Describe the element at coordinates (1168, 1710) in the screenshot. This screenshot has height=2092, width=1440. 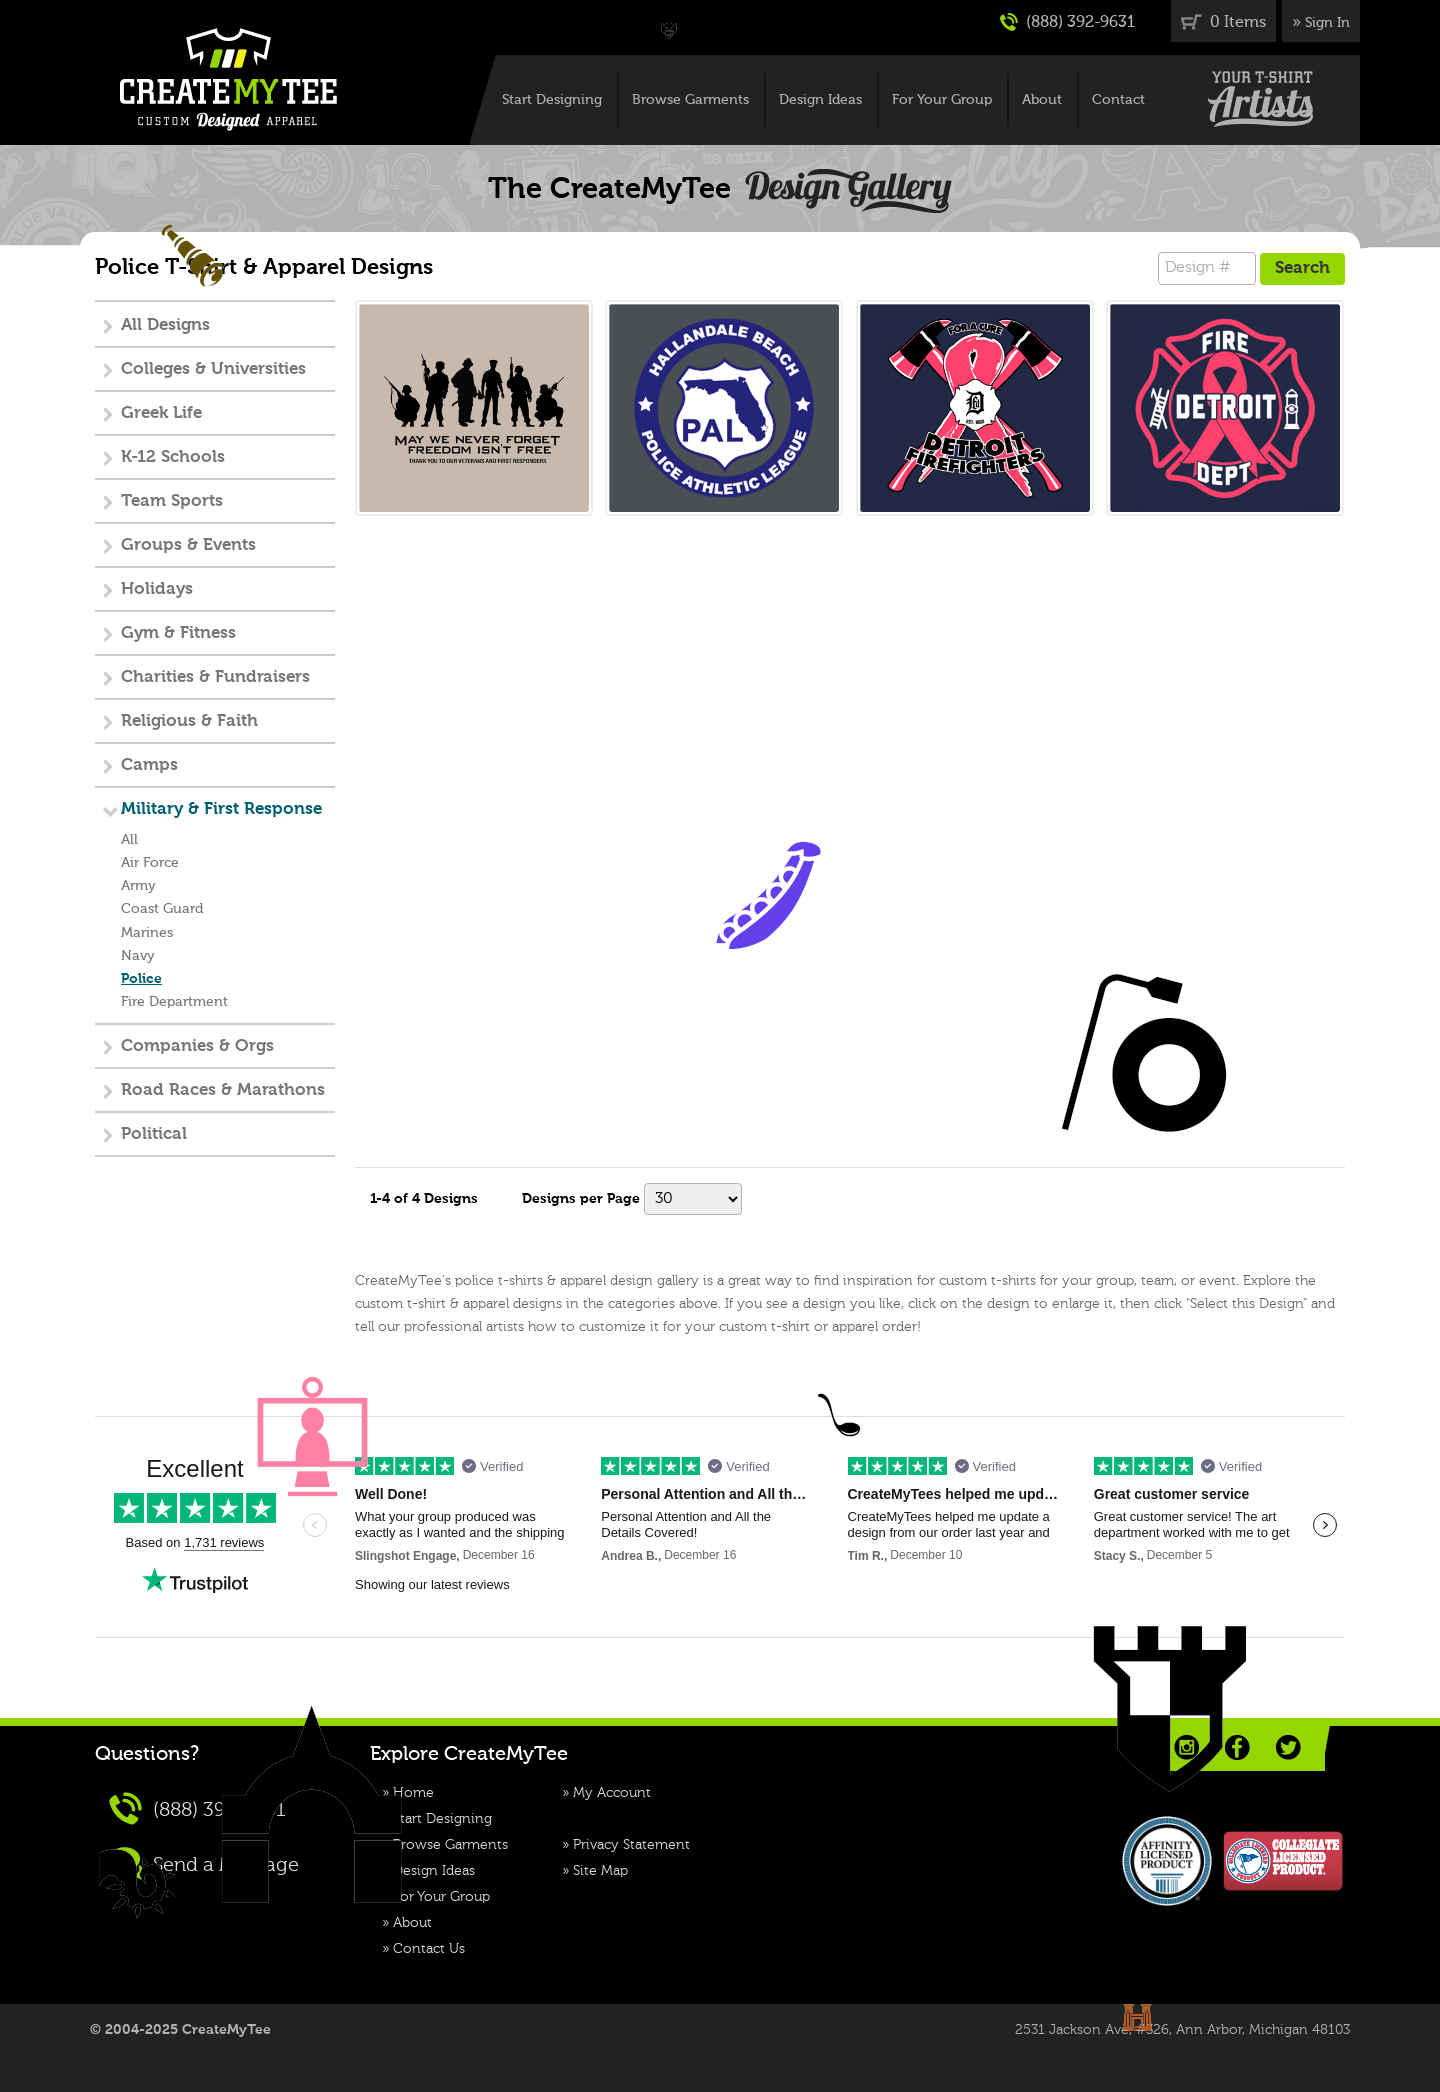
I see `activate shield or defense mode` at that location.